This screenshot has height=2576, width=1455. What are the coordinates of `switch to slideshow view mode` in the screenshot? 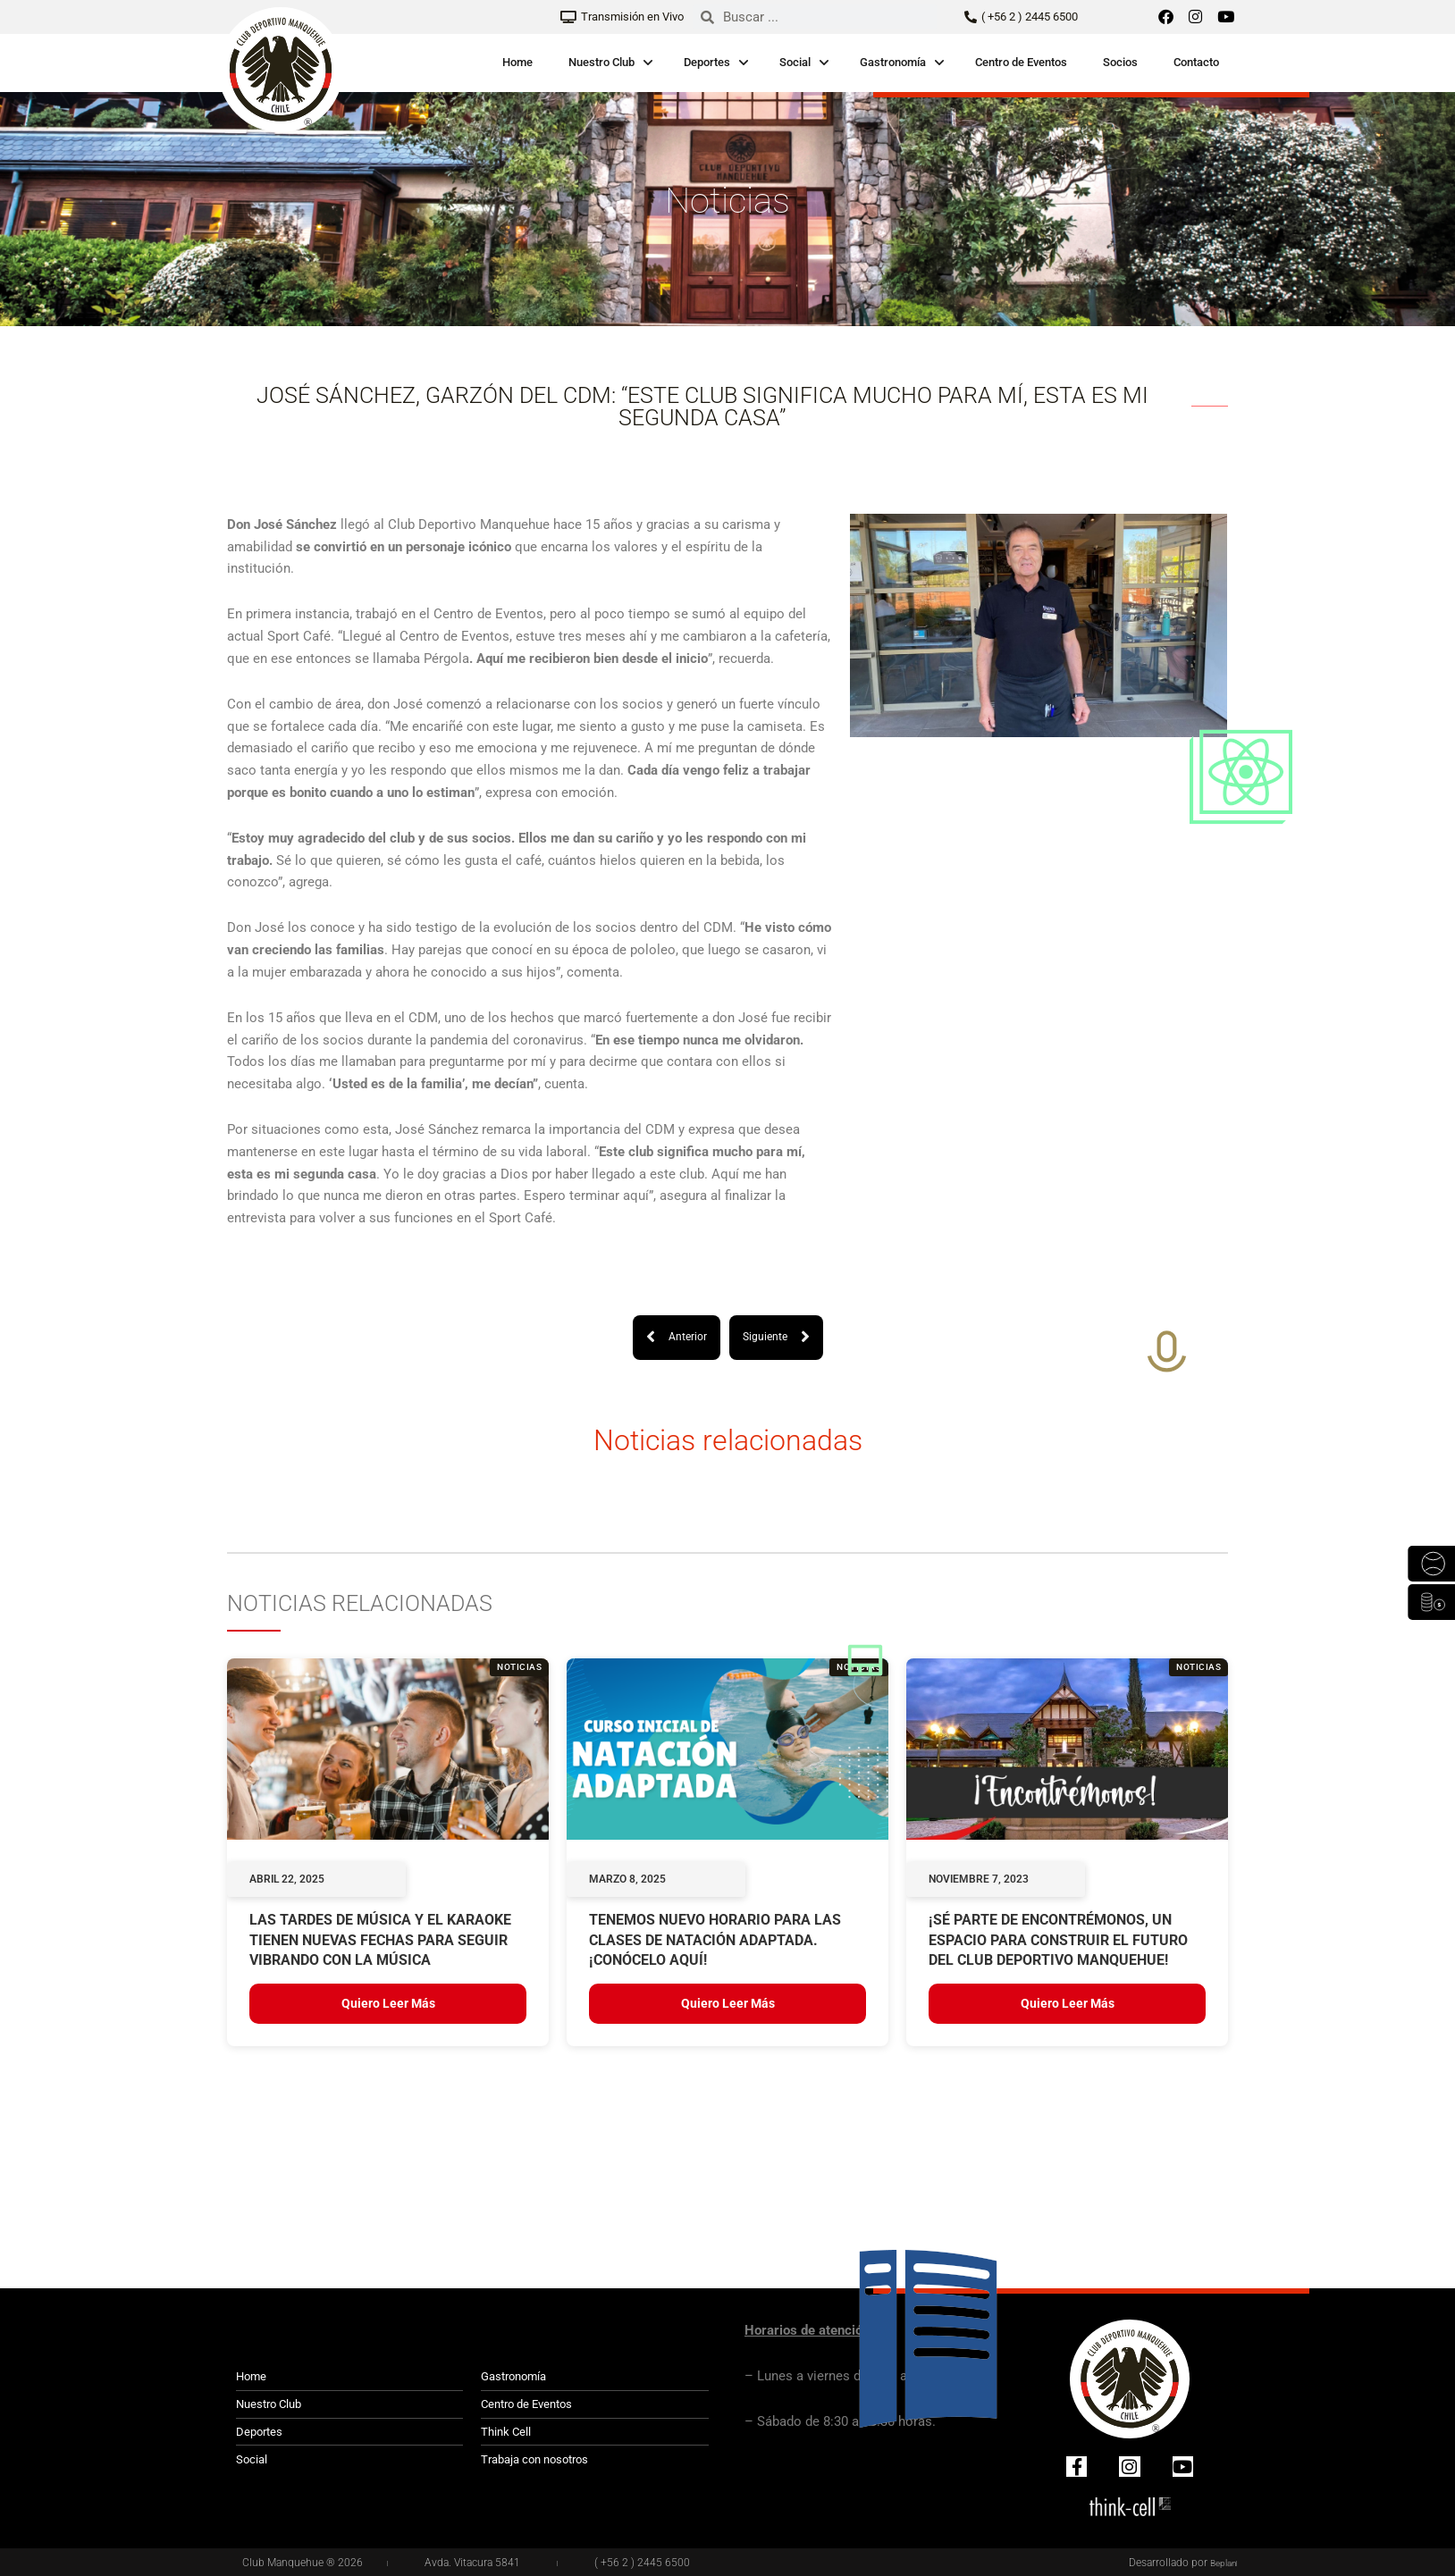 It's located at (865, 1660).